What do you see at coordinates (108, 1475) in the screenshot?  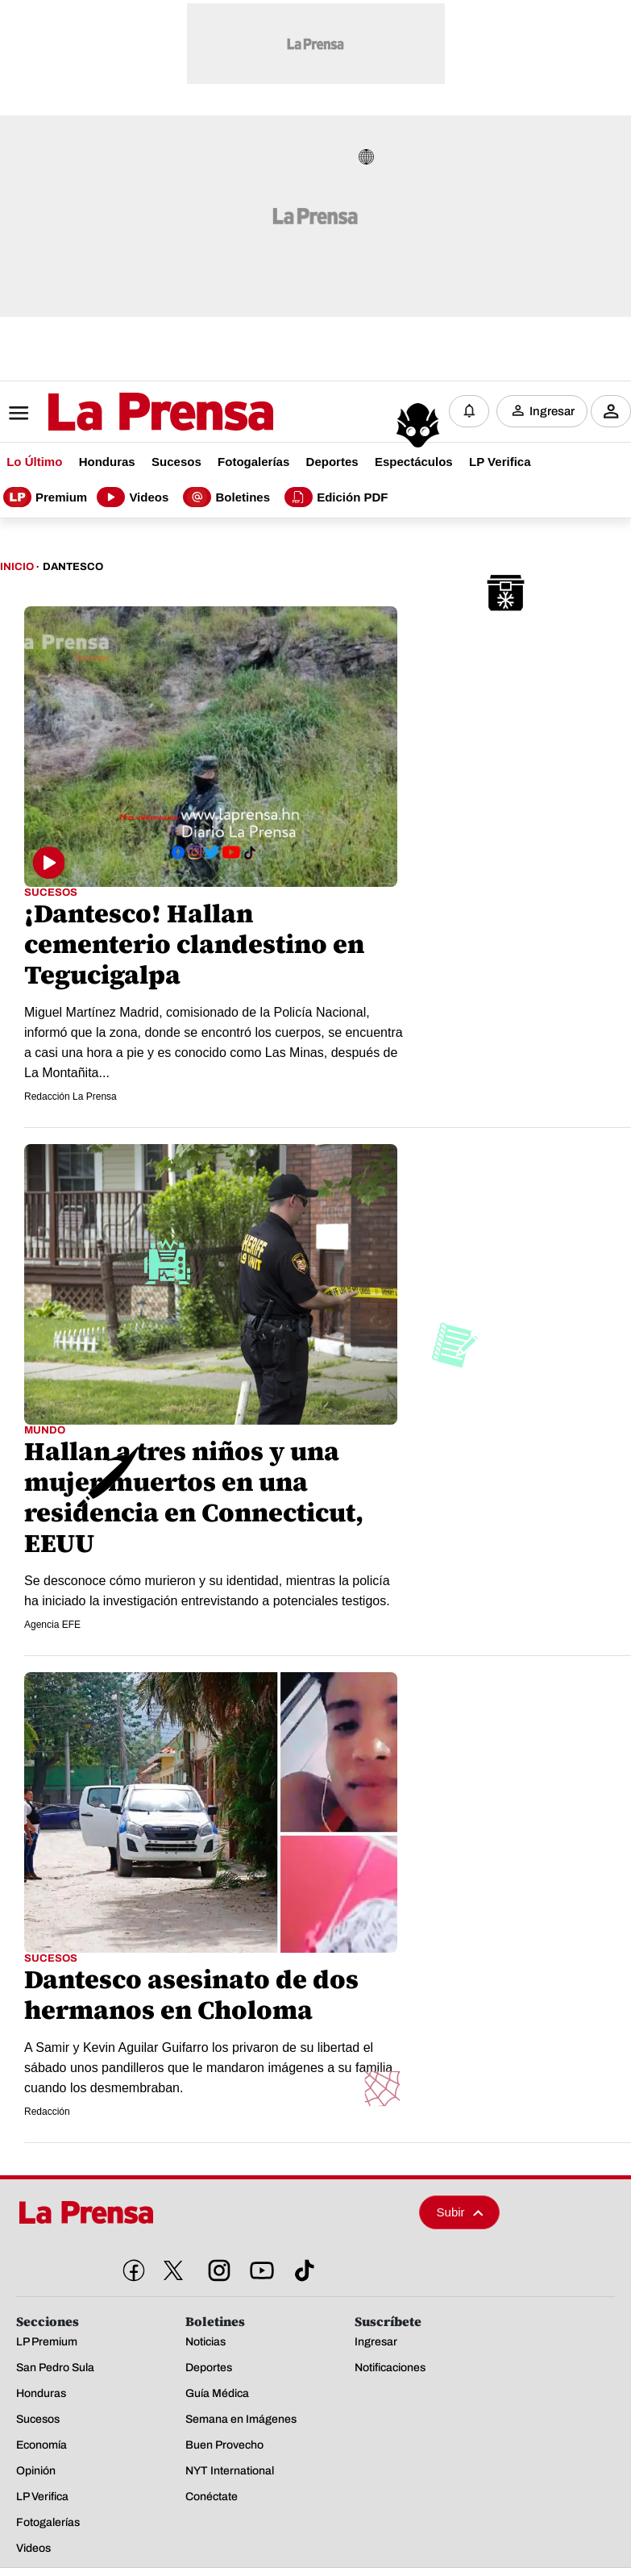 I see `select glaive weapon in game inventory` at bounding box center [108, 1475].